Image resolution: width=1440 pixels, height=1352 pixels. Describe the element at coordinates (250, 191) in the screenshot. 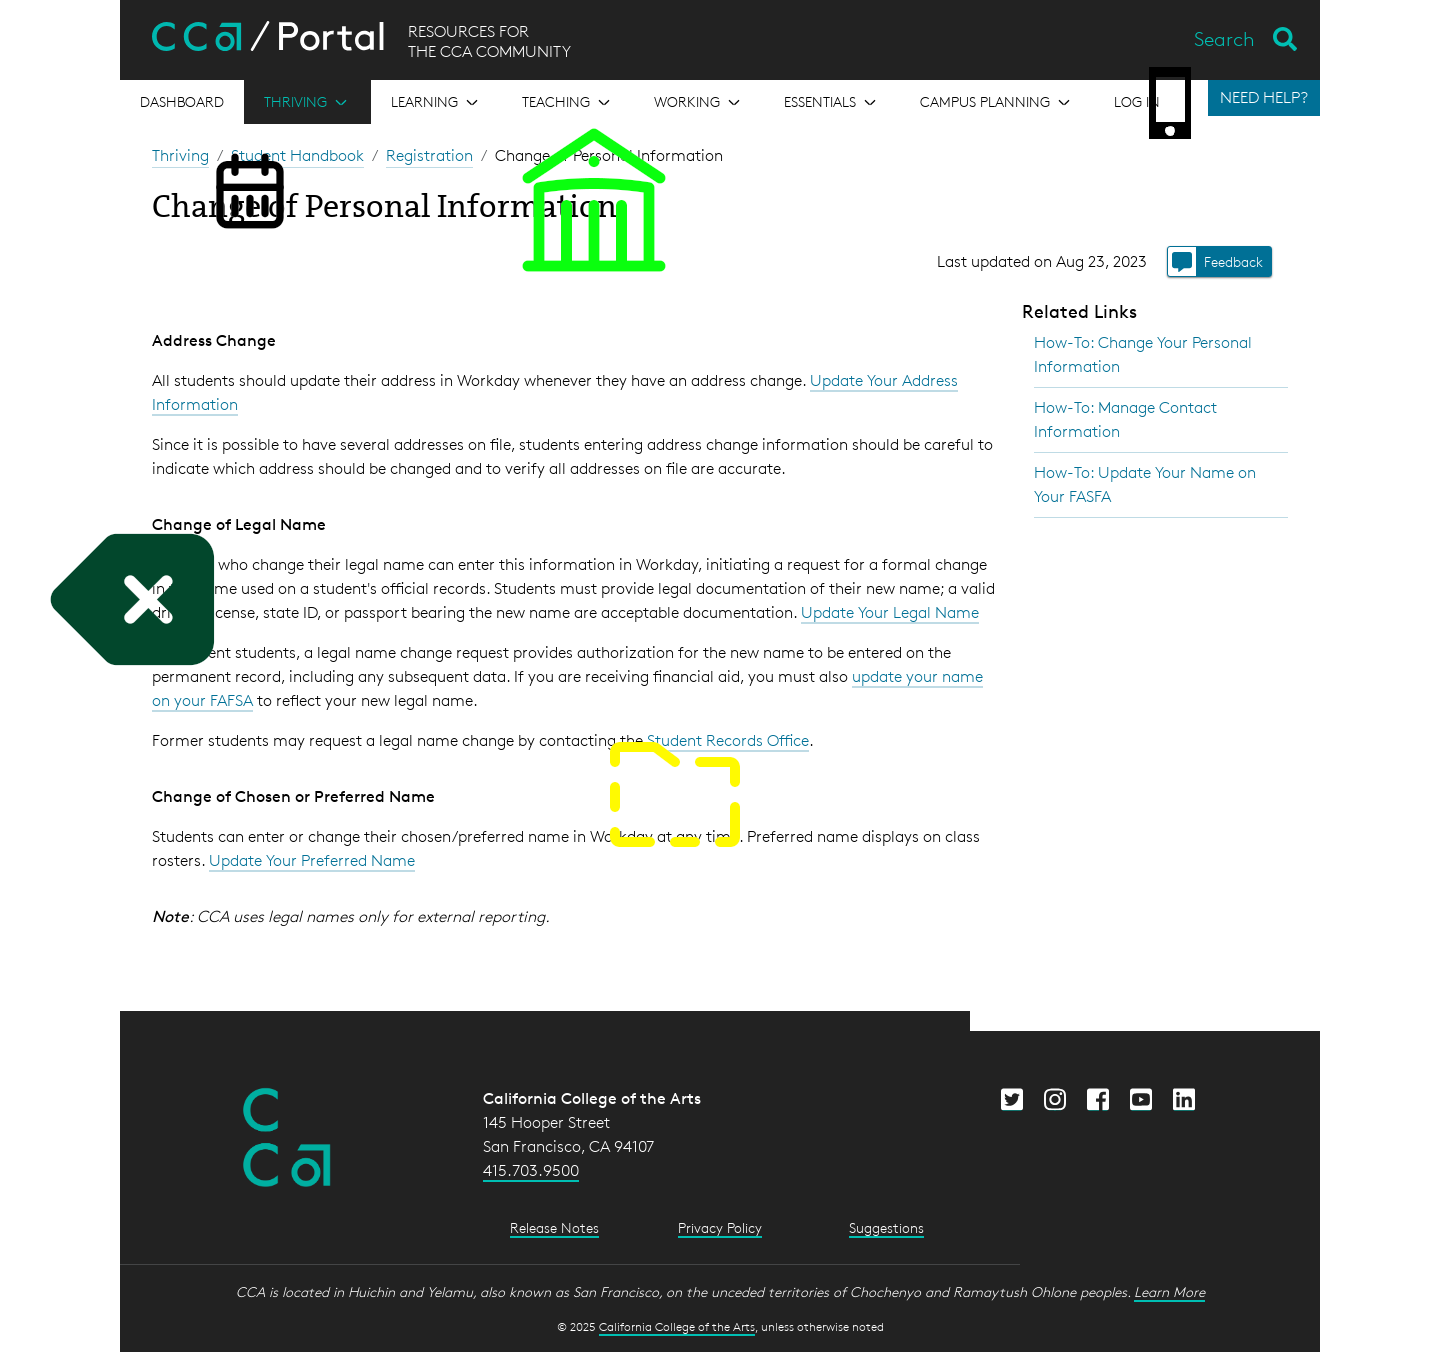

I see `view monthly calendar` at that location.